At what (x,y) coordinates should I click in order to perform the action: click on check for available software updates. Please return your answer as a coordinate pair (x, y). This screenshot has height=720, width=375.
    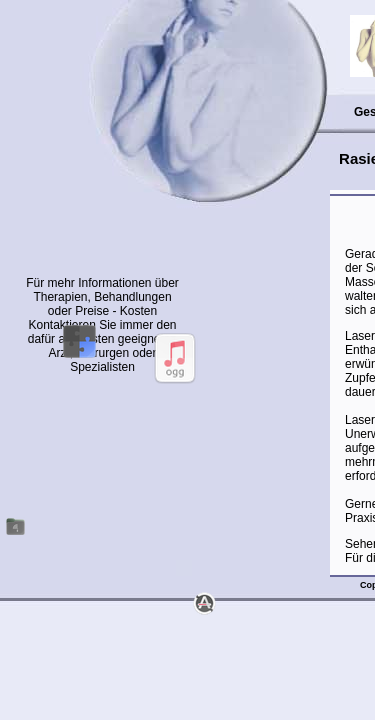
    Looking at the image, I should click on (204, 603).